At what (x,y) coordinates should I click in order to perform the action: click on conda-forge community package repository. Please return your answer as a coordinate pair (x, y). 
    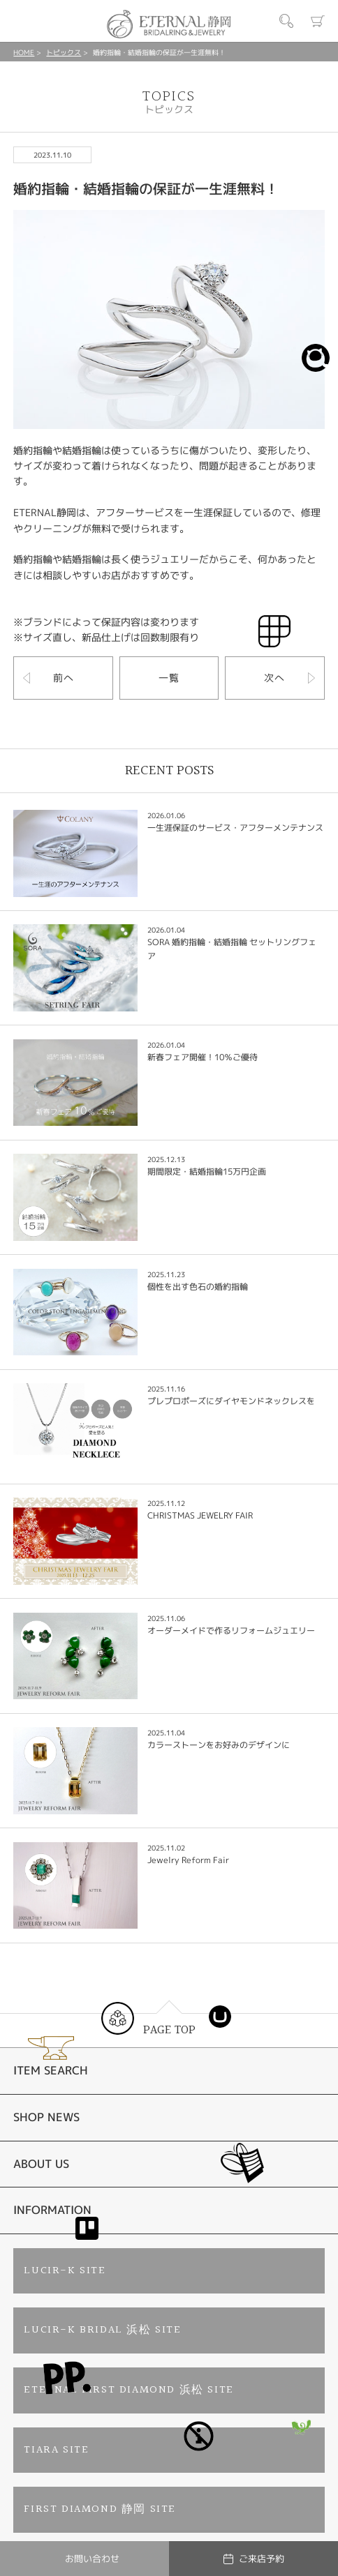
    Looking at the image, I should click on (51, 2048).